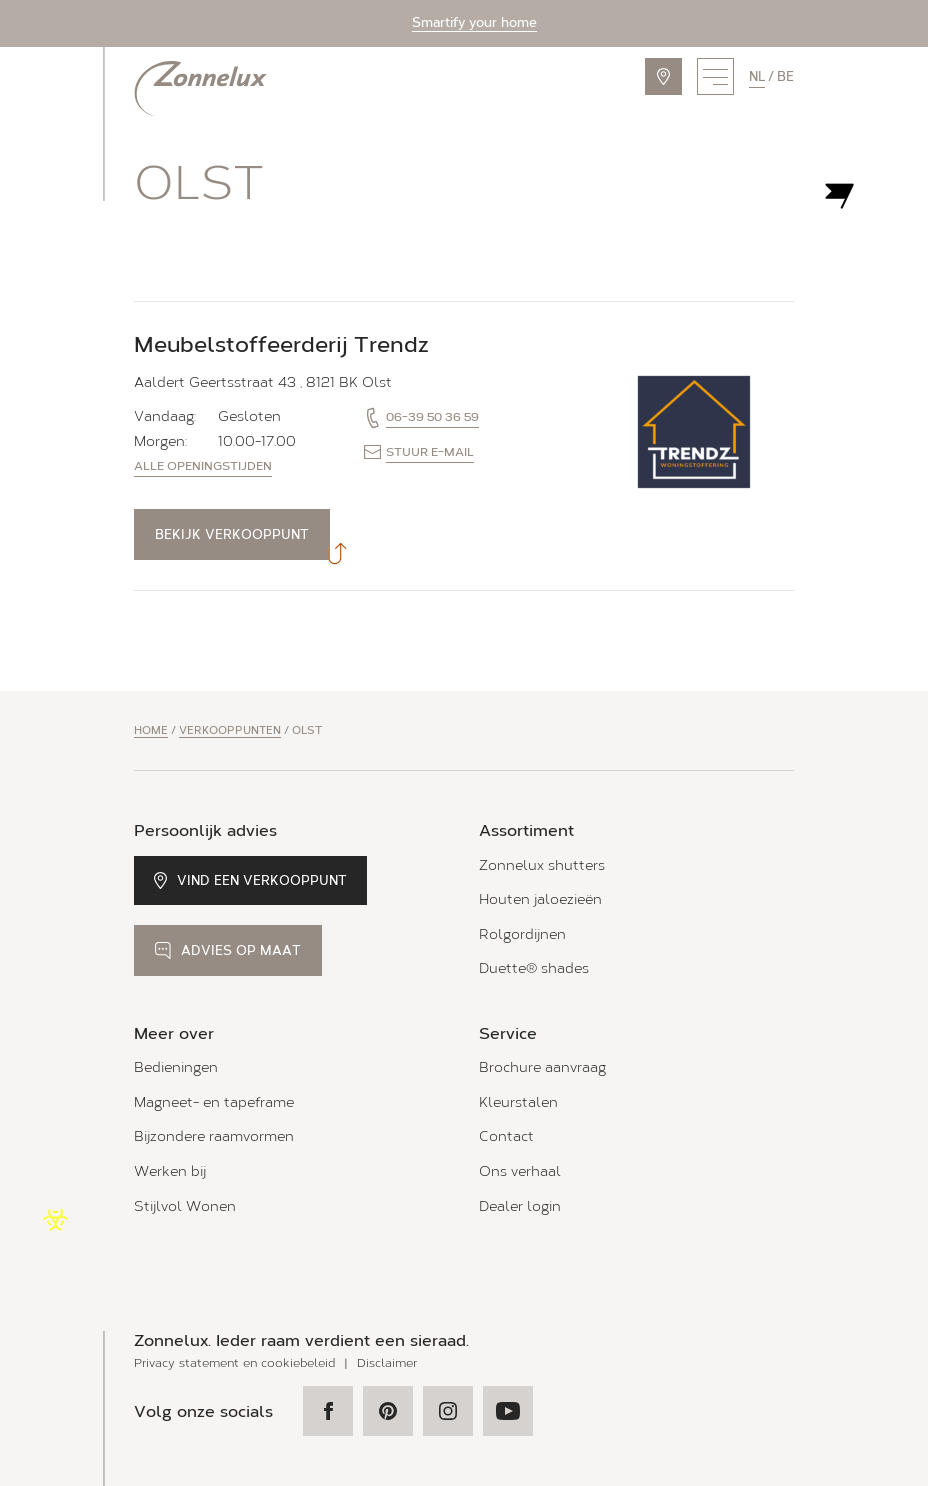 This screenshot has width=928, height=1486. What do you see at coordinates (838, 194) in the screenshot?
I see `flag or mark an item for follow-up` at bounding box center [838, 194].